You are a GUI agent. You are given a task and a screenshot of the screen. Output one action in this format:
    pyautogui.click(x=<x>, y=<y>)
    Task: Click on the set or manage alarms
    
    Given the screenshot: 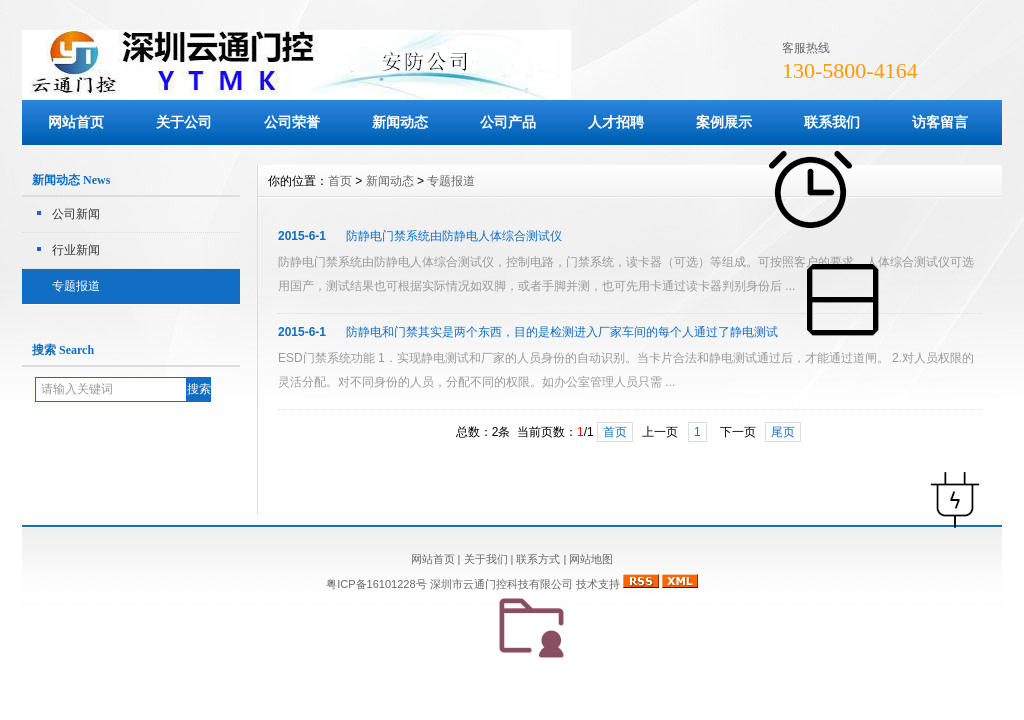 What is the action you would take?
    pyautogui.click(x=810, y=189)
    